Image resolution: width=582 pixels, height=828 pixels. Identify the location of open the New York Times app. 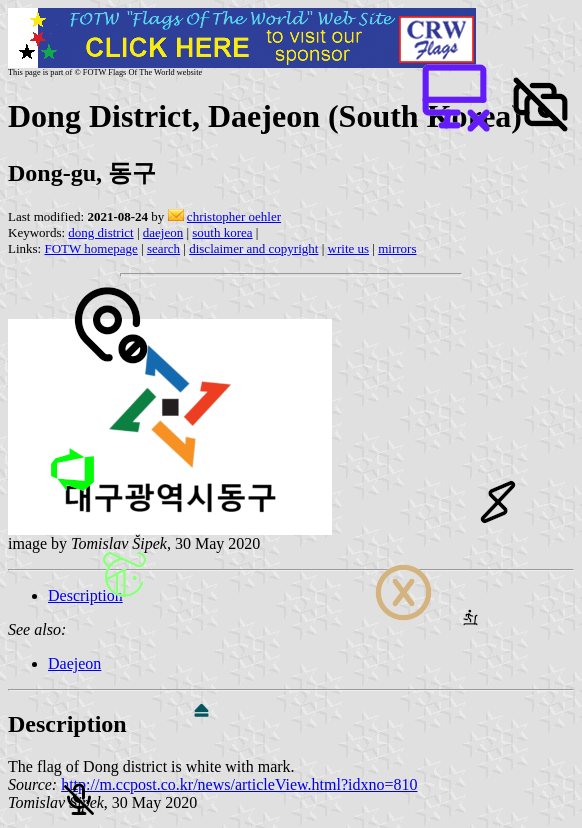
(124, 573).